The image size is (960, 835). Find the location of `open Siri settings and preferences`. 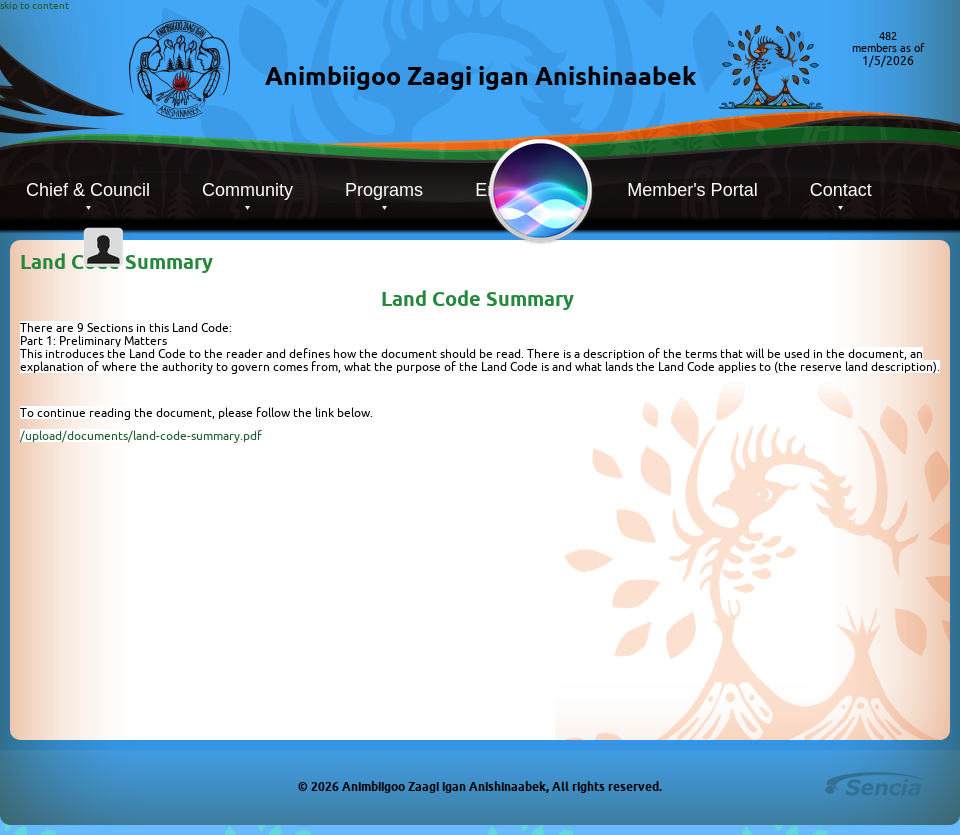

open Siri settings and preferences is located at coordinates (540, 190).